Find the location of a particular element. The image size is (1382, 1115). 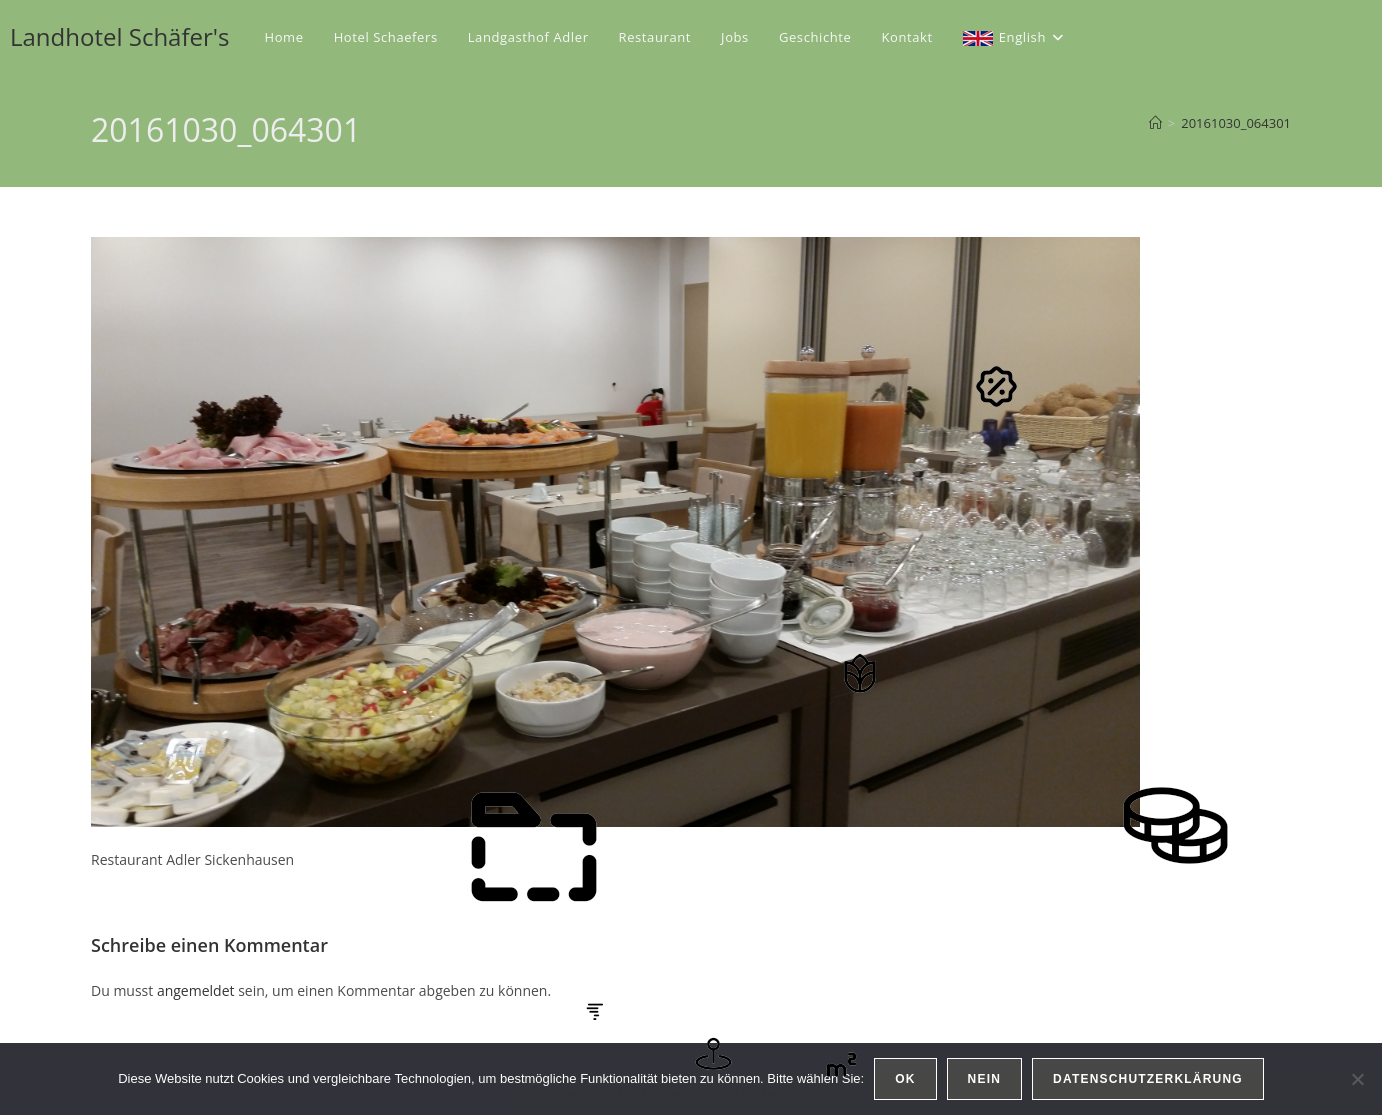

filter by grain or wheat products is located at coordinates (860, 674).